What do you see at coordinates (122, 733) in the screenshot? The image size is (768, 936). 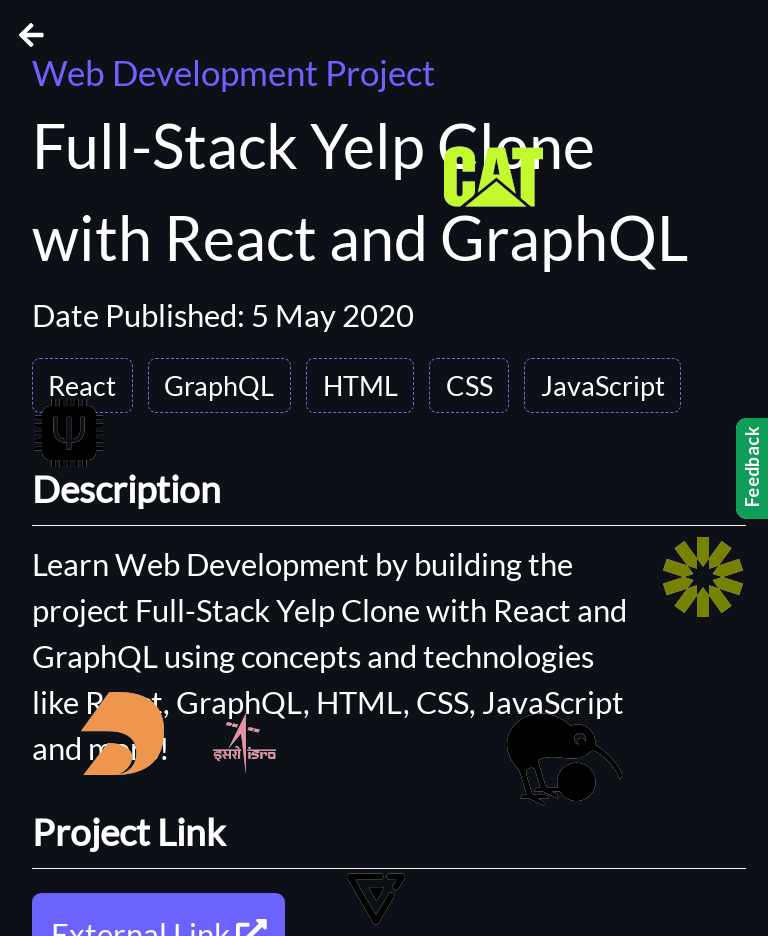 I see `open deepnote collaborative notebook` at bounding box center [122, 733].